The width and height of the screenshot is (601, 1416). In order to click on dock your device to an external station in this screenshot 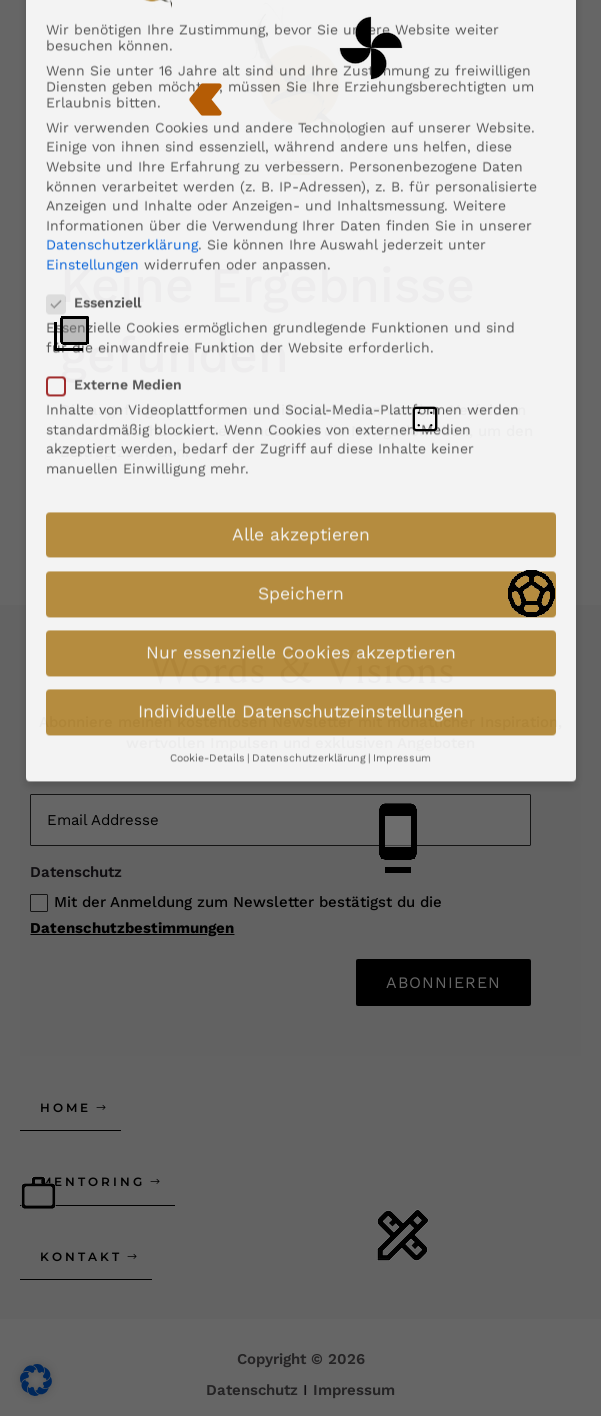, I will do `click(398, 838)`.